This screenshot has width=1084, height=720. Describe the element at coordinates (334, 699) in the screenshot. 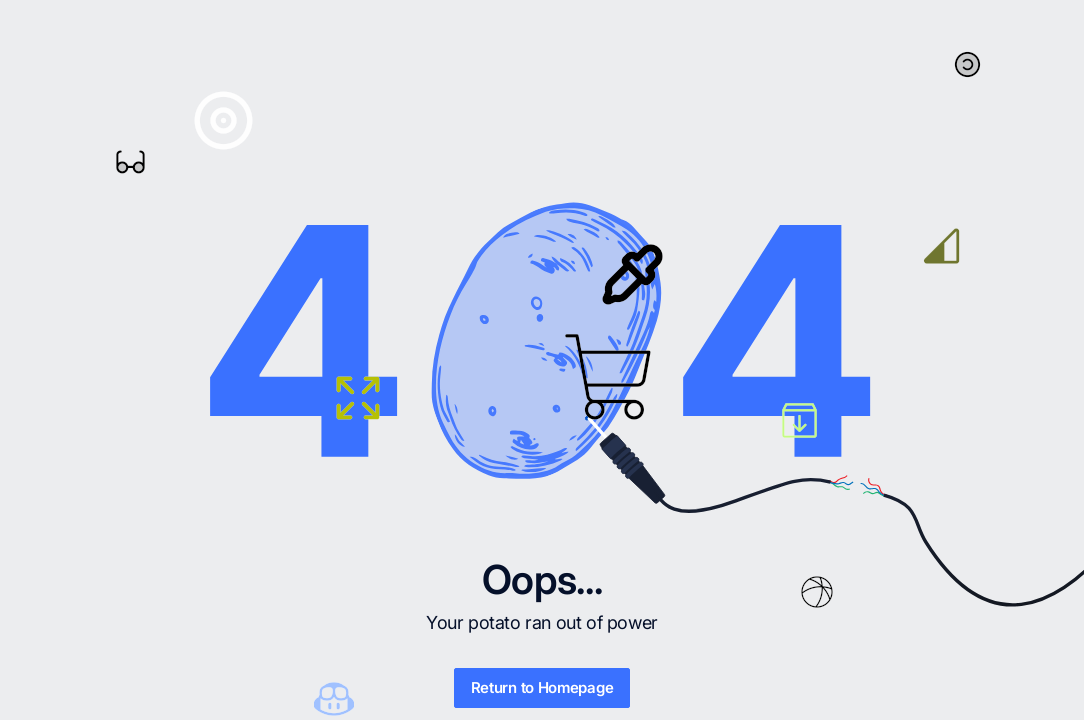

I see `access github copilot AI assistant` at that location.